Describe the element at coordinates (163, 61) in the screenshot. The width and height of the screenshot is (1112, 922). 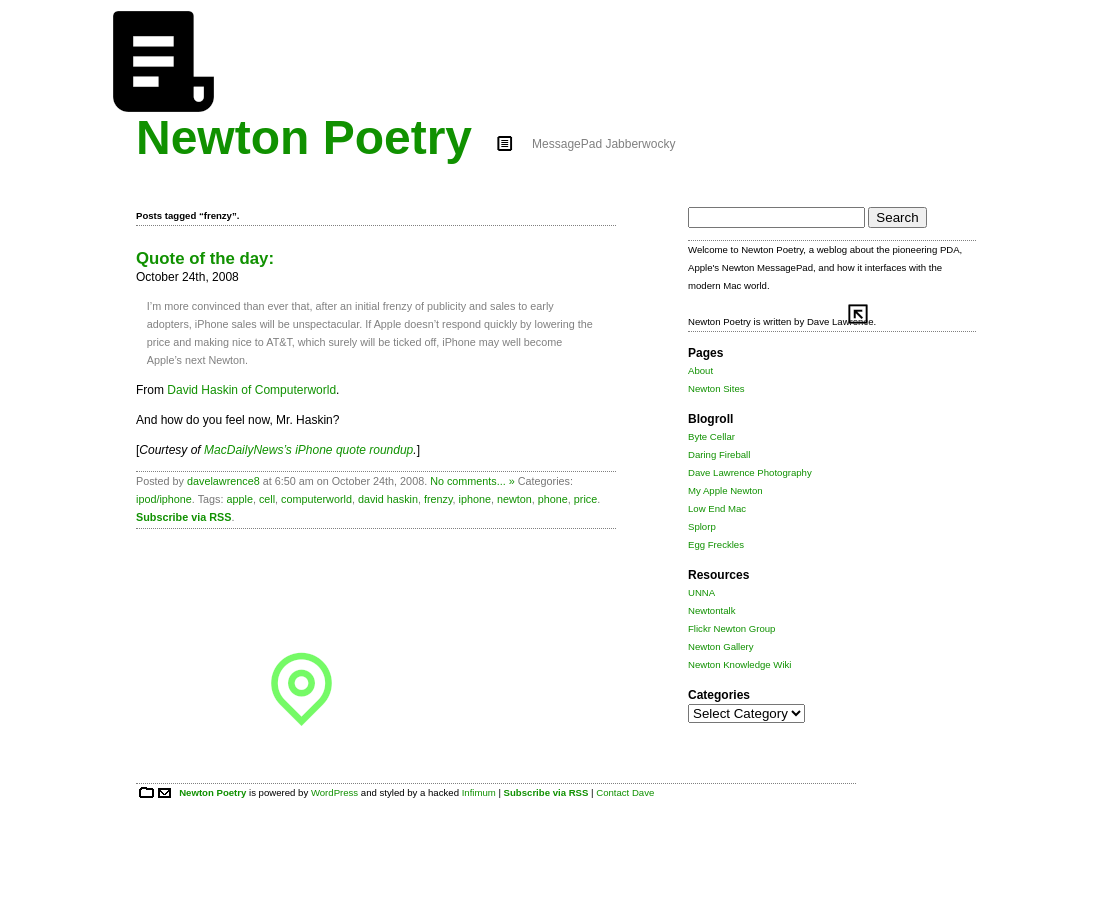
I see `view document list or file details` at that location.